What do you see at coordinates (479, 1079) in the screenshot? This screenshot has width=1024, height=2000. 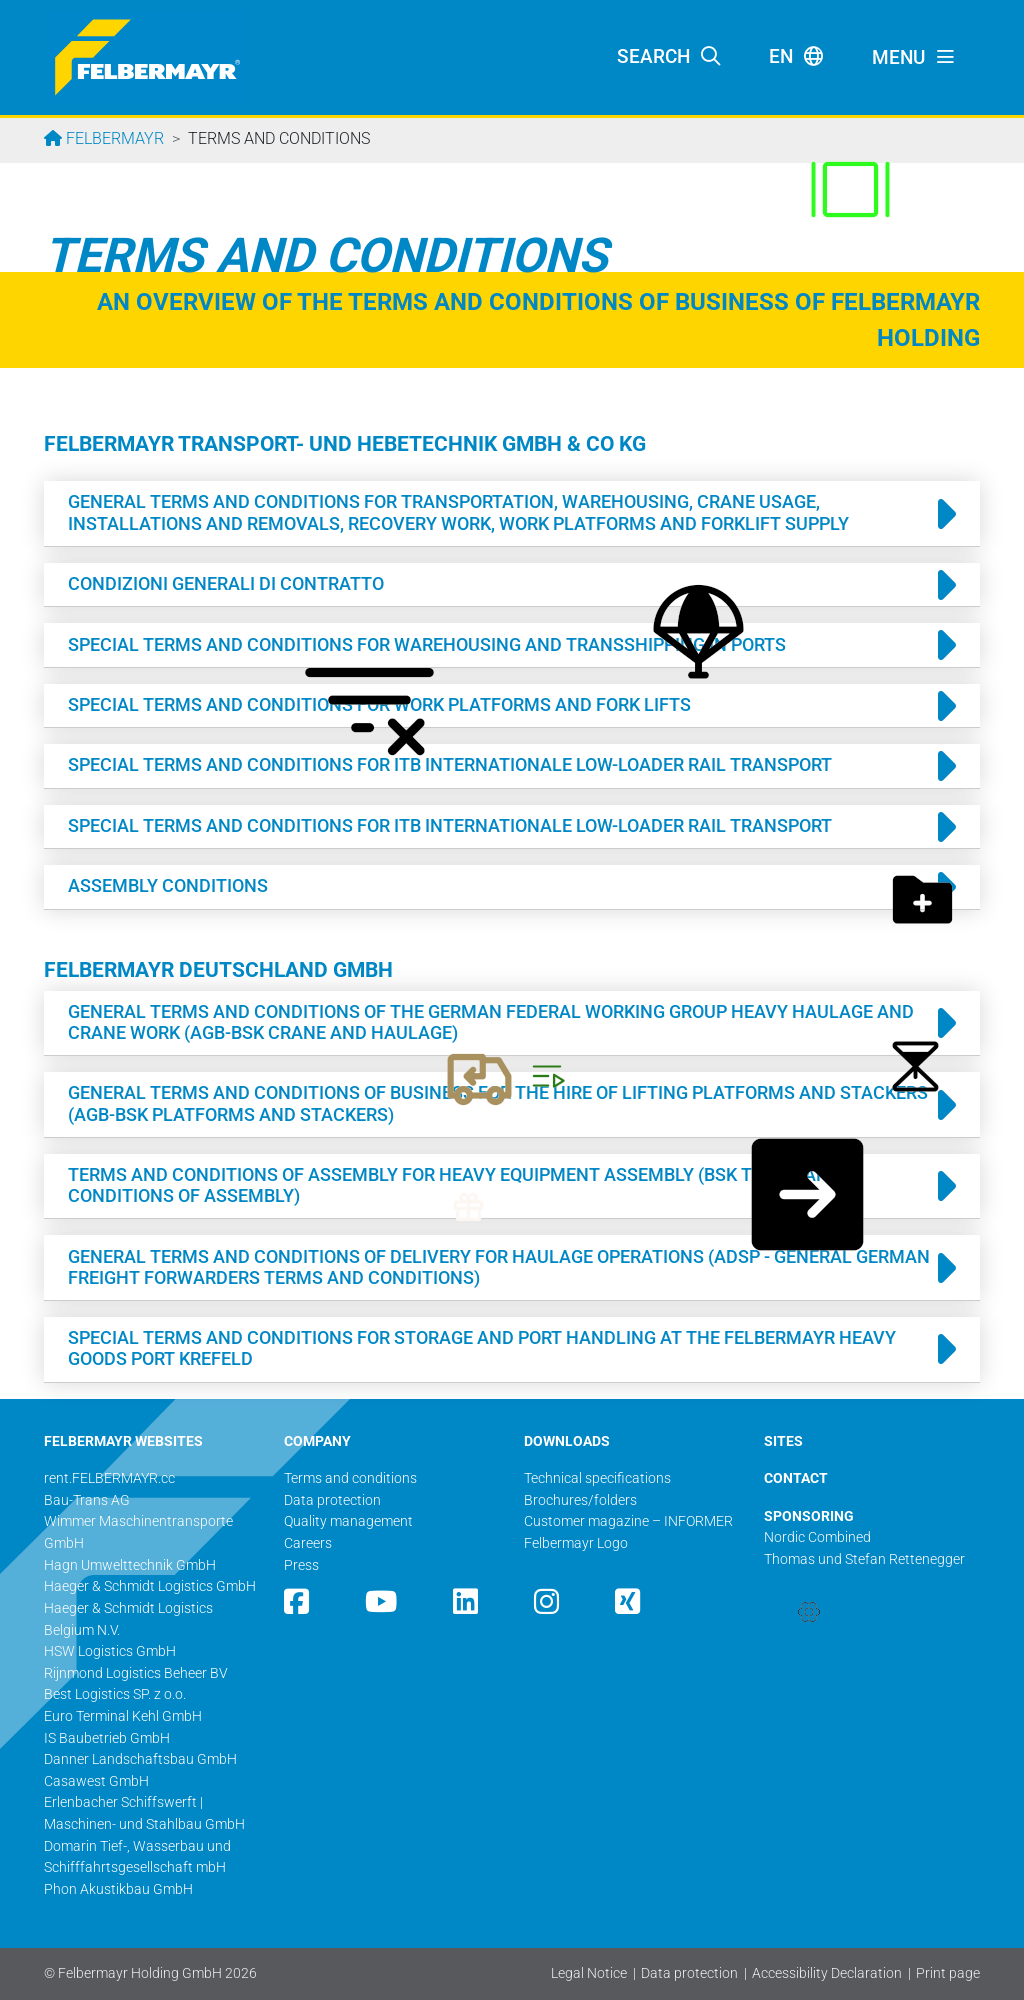 I see `initiate a product return` at bounding box center [479, 1079].